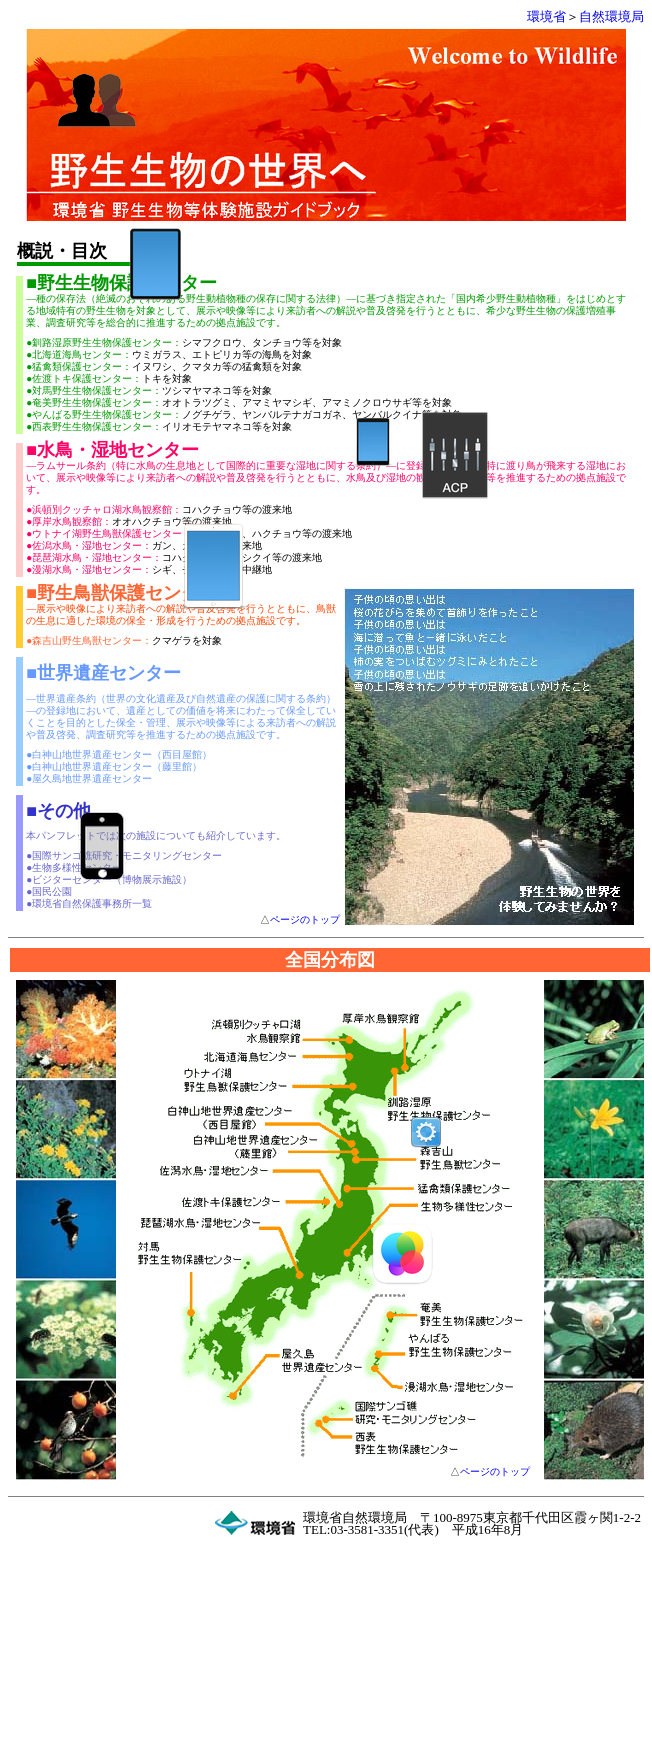 The height and width of the screenshot is (1757, 652). I want to click on iPod Touch device in sidebar navigation, so click(102, 846).